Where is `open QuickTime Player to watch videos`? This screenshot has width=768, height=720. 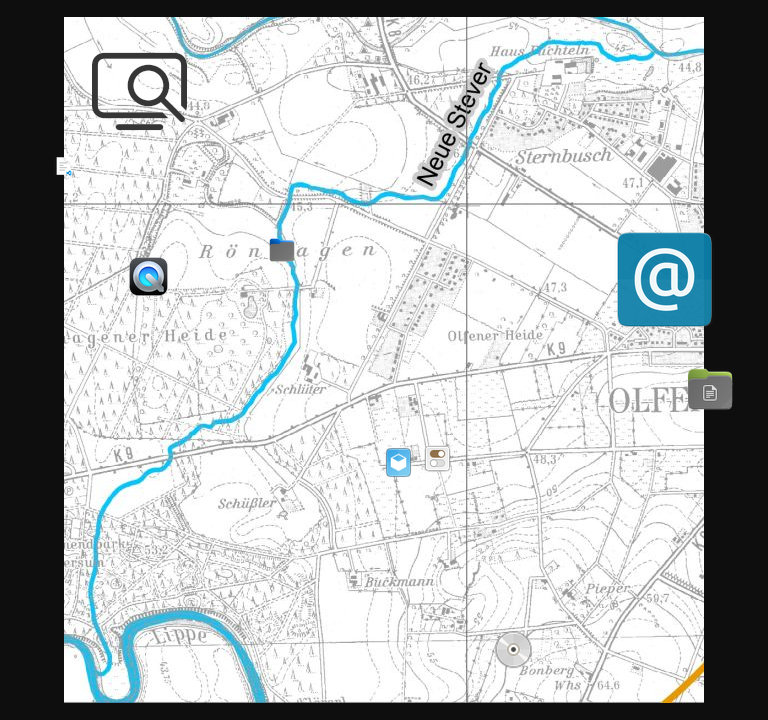 open QuickTime Player to watch videos is located at coordinates (148, 276).